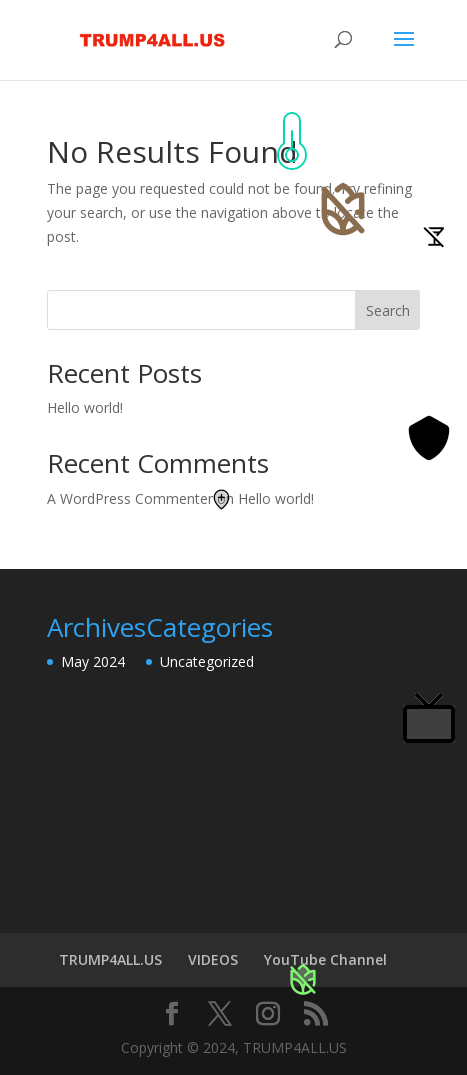 This screenshot has height=1075, width=467. What do you see at coordinates (292, 141) in the screenshot?
I see `view current temperature` at bounding box center [292, 141].